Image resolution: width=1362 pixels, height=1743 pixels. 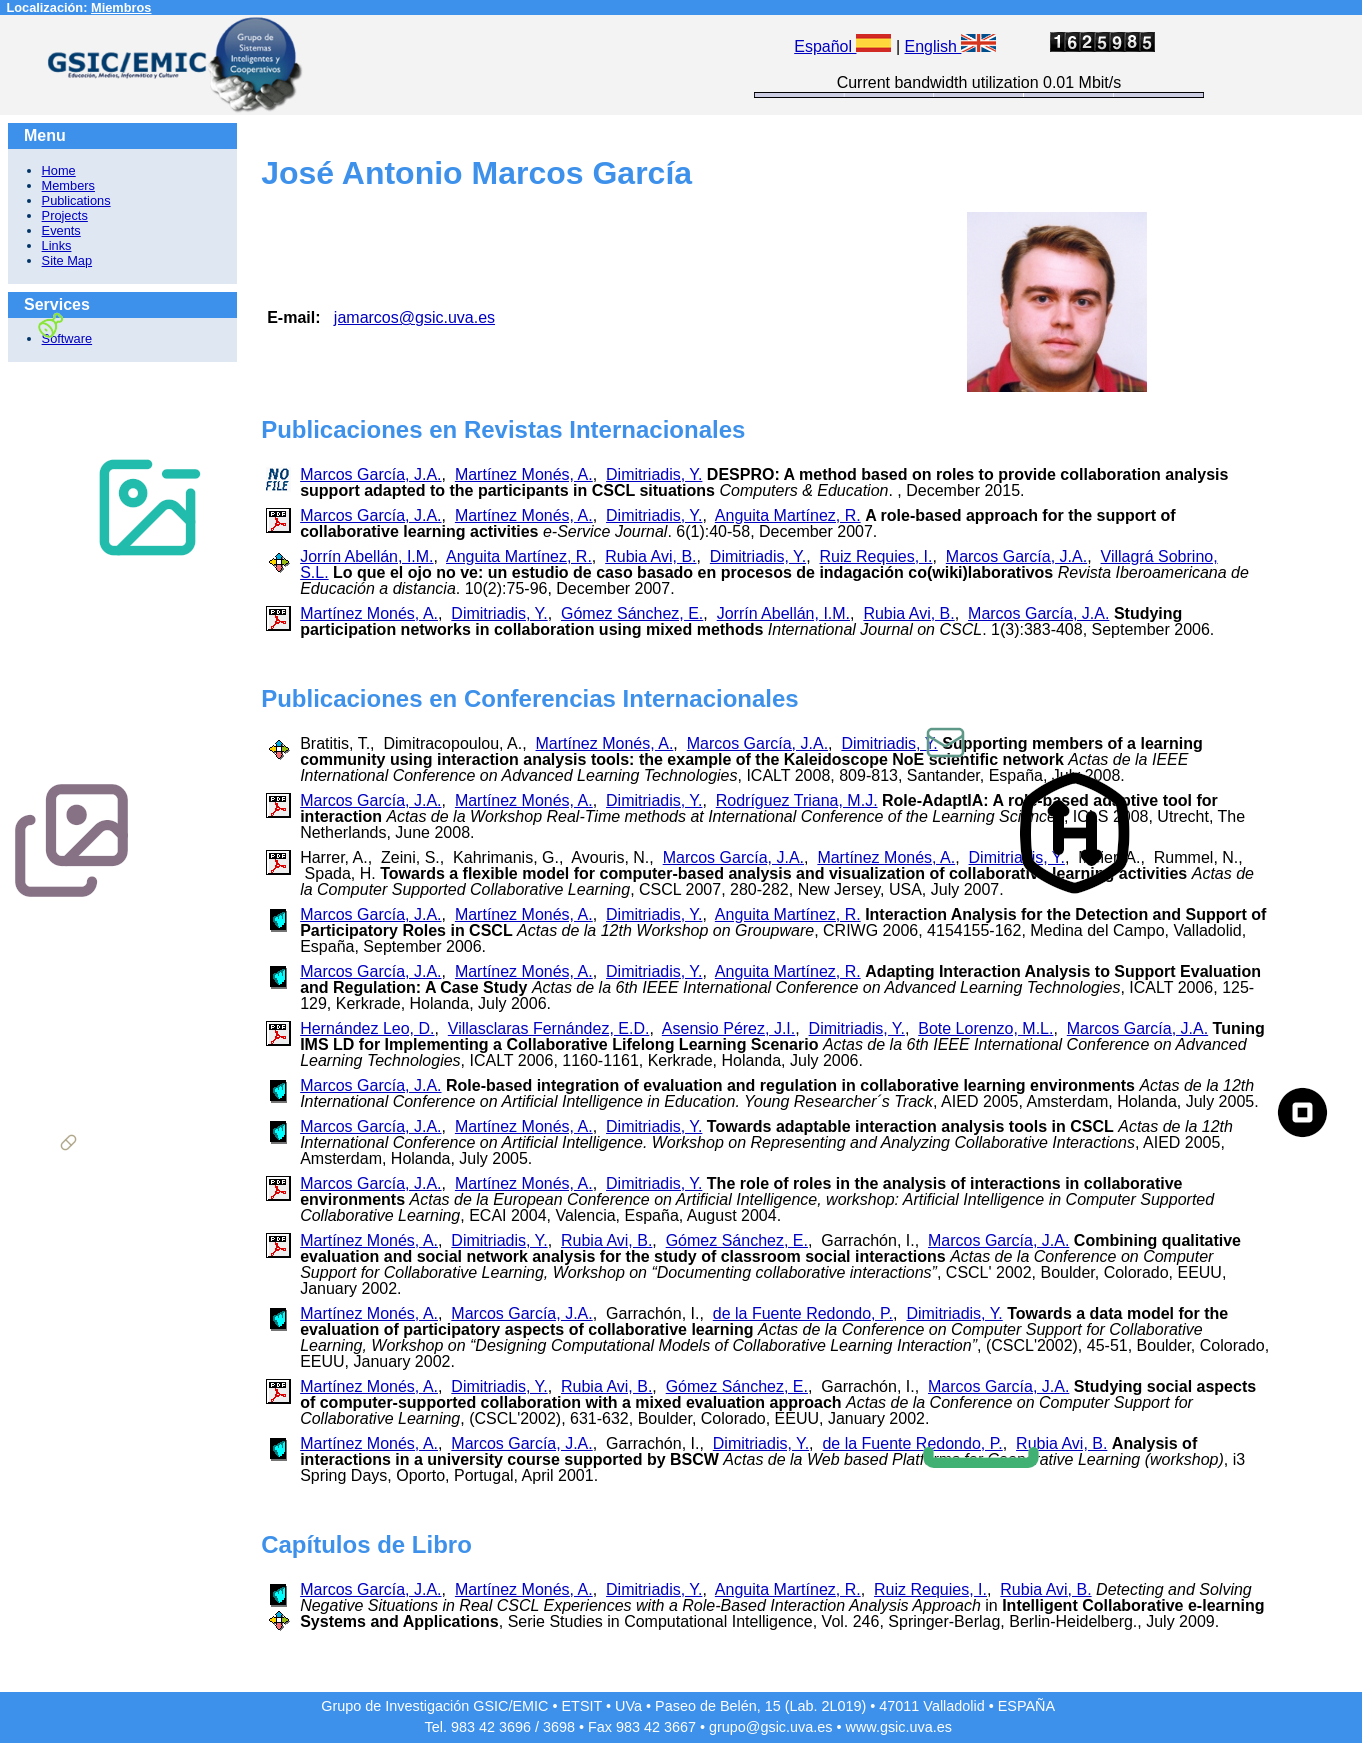 What do you see at coordinates (147, 507) in the screenshot?
I see `remove an image from the collection` at bounding box center [147, 507].